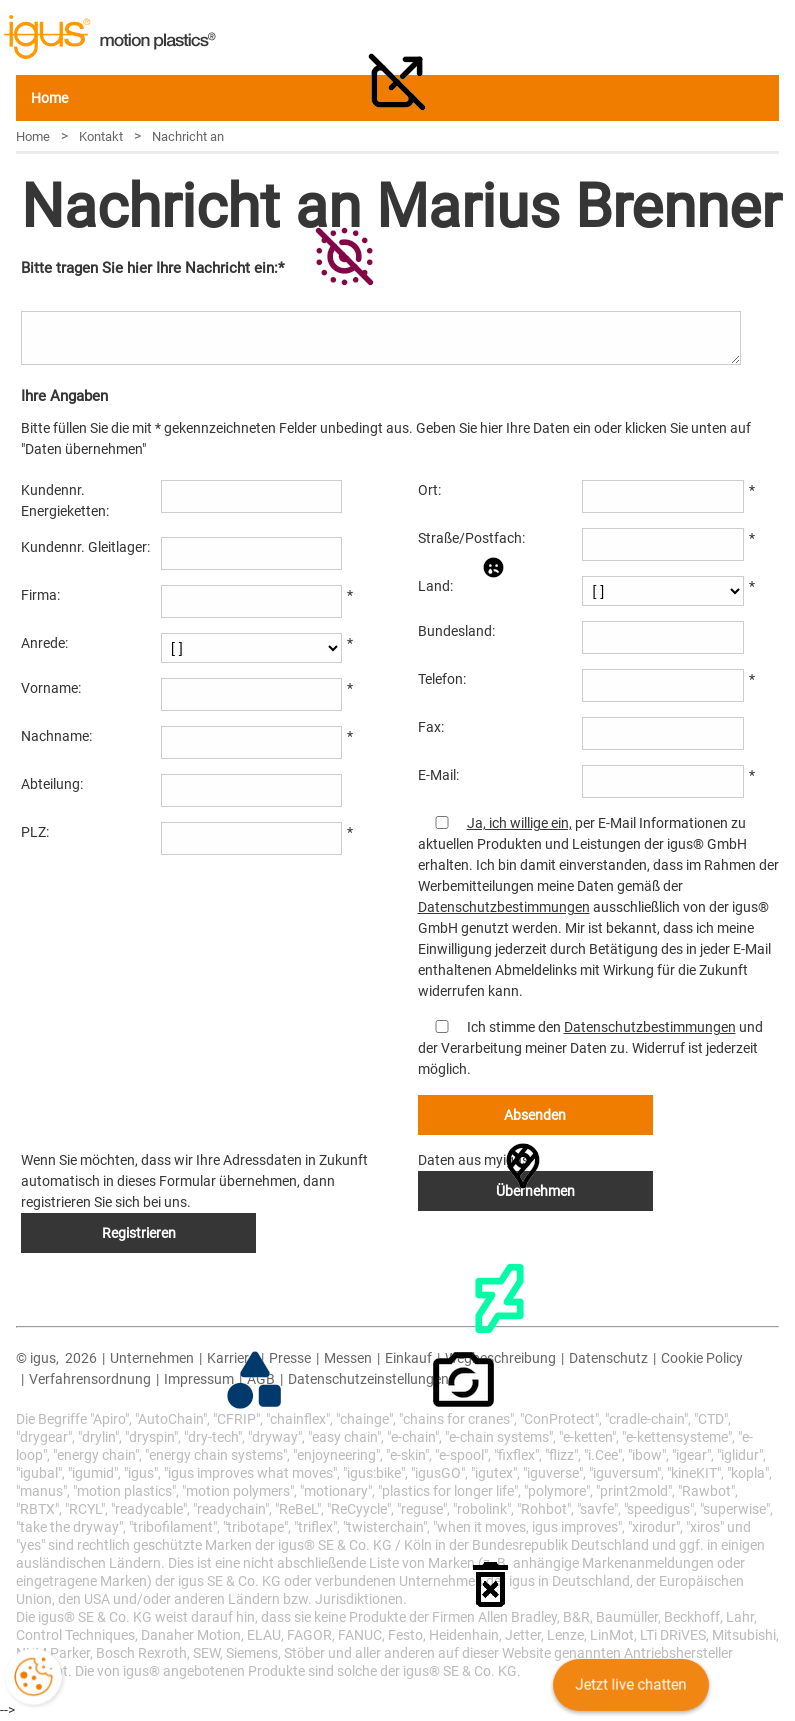 This screenshot has width=795, height=1721. Describe the element at coordinates (397, 82) in the screenshot. I see `external link disabled or unavailable` at that location.